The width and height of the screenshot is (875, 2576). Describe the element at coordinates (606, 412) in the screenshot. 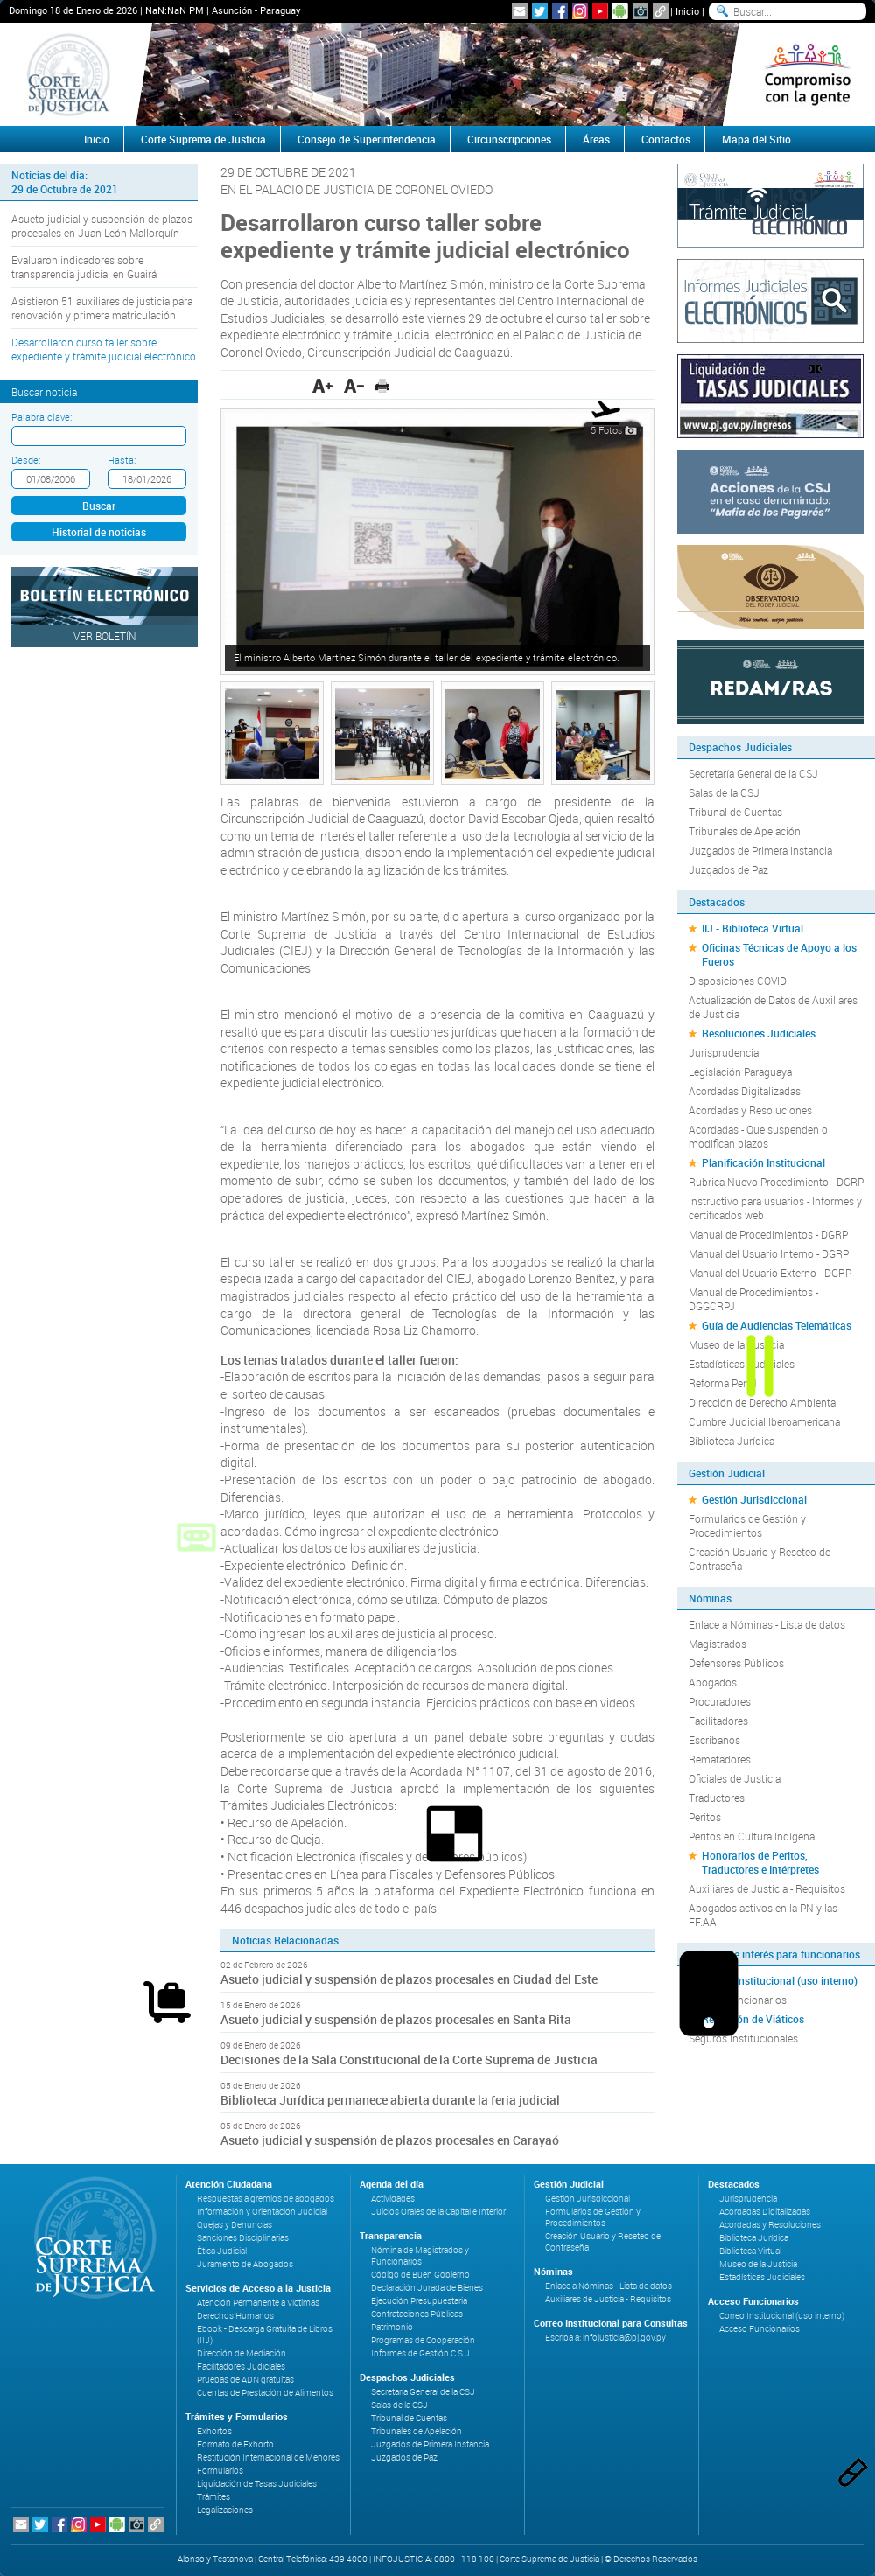

I see `view flight departure information` at that location.